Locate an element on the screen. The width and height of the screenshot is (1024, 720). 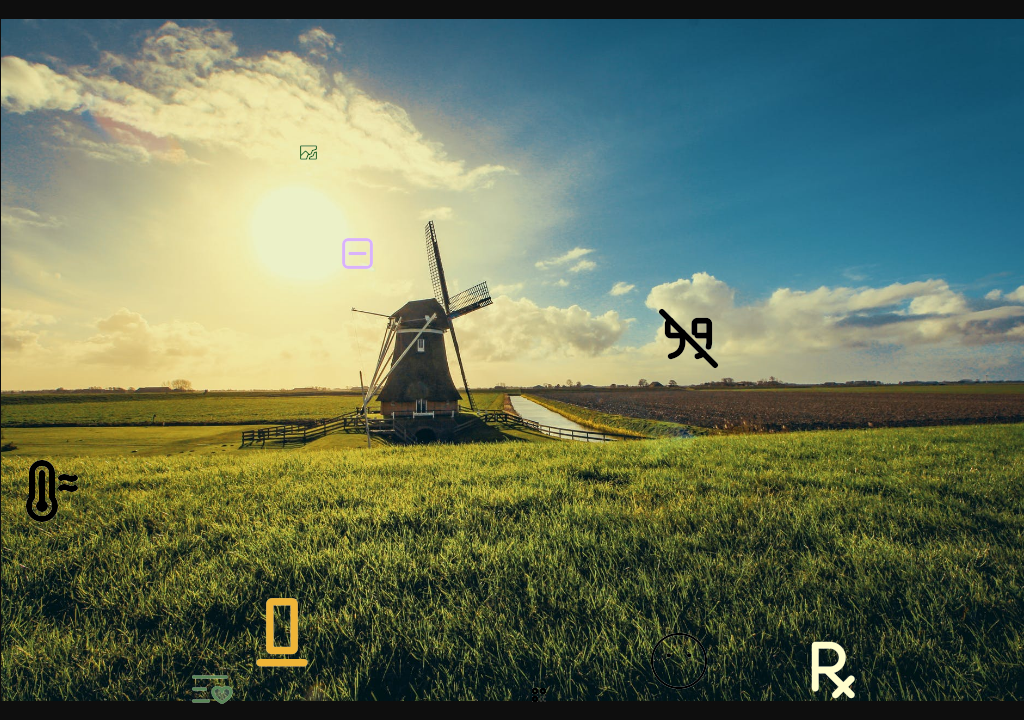
indicates neutral or no reaction is located at coordinates (679, 661).